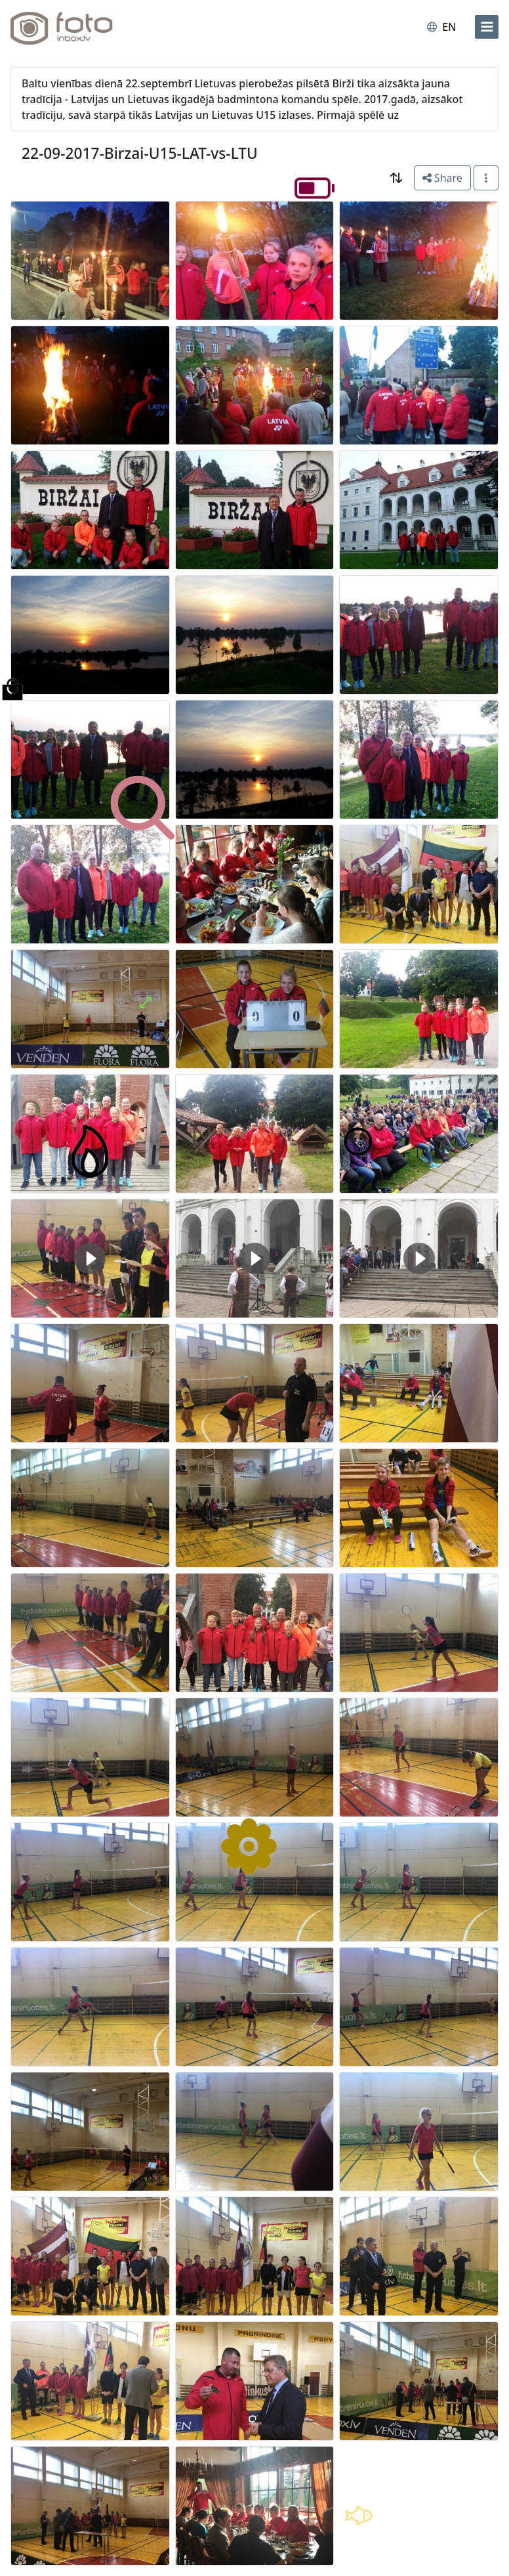  Describe the element at coordinates (359, 2516) in the screenshot. I see `indicates seafood or fish-related content` at that location.